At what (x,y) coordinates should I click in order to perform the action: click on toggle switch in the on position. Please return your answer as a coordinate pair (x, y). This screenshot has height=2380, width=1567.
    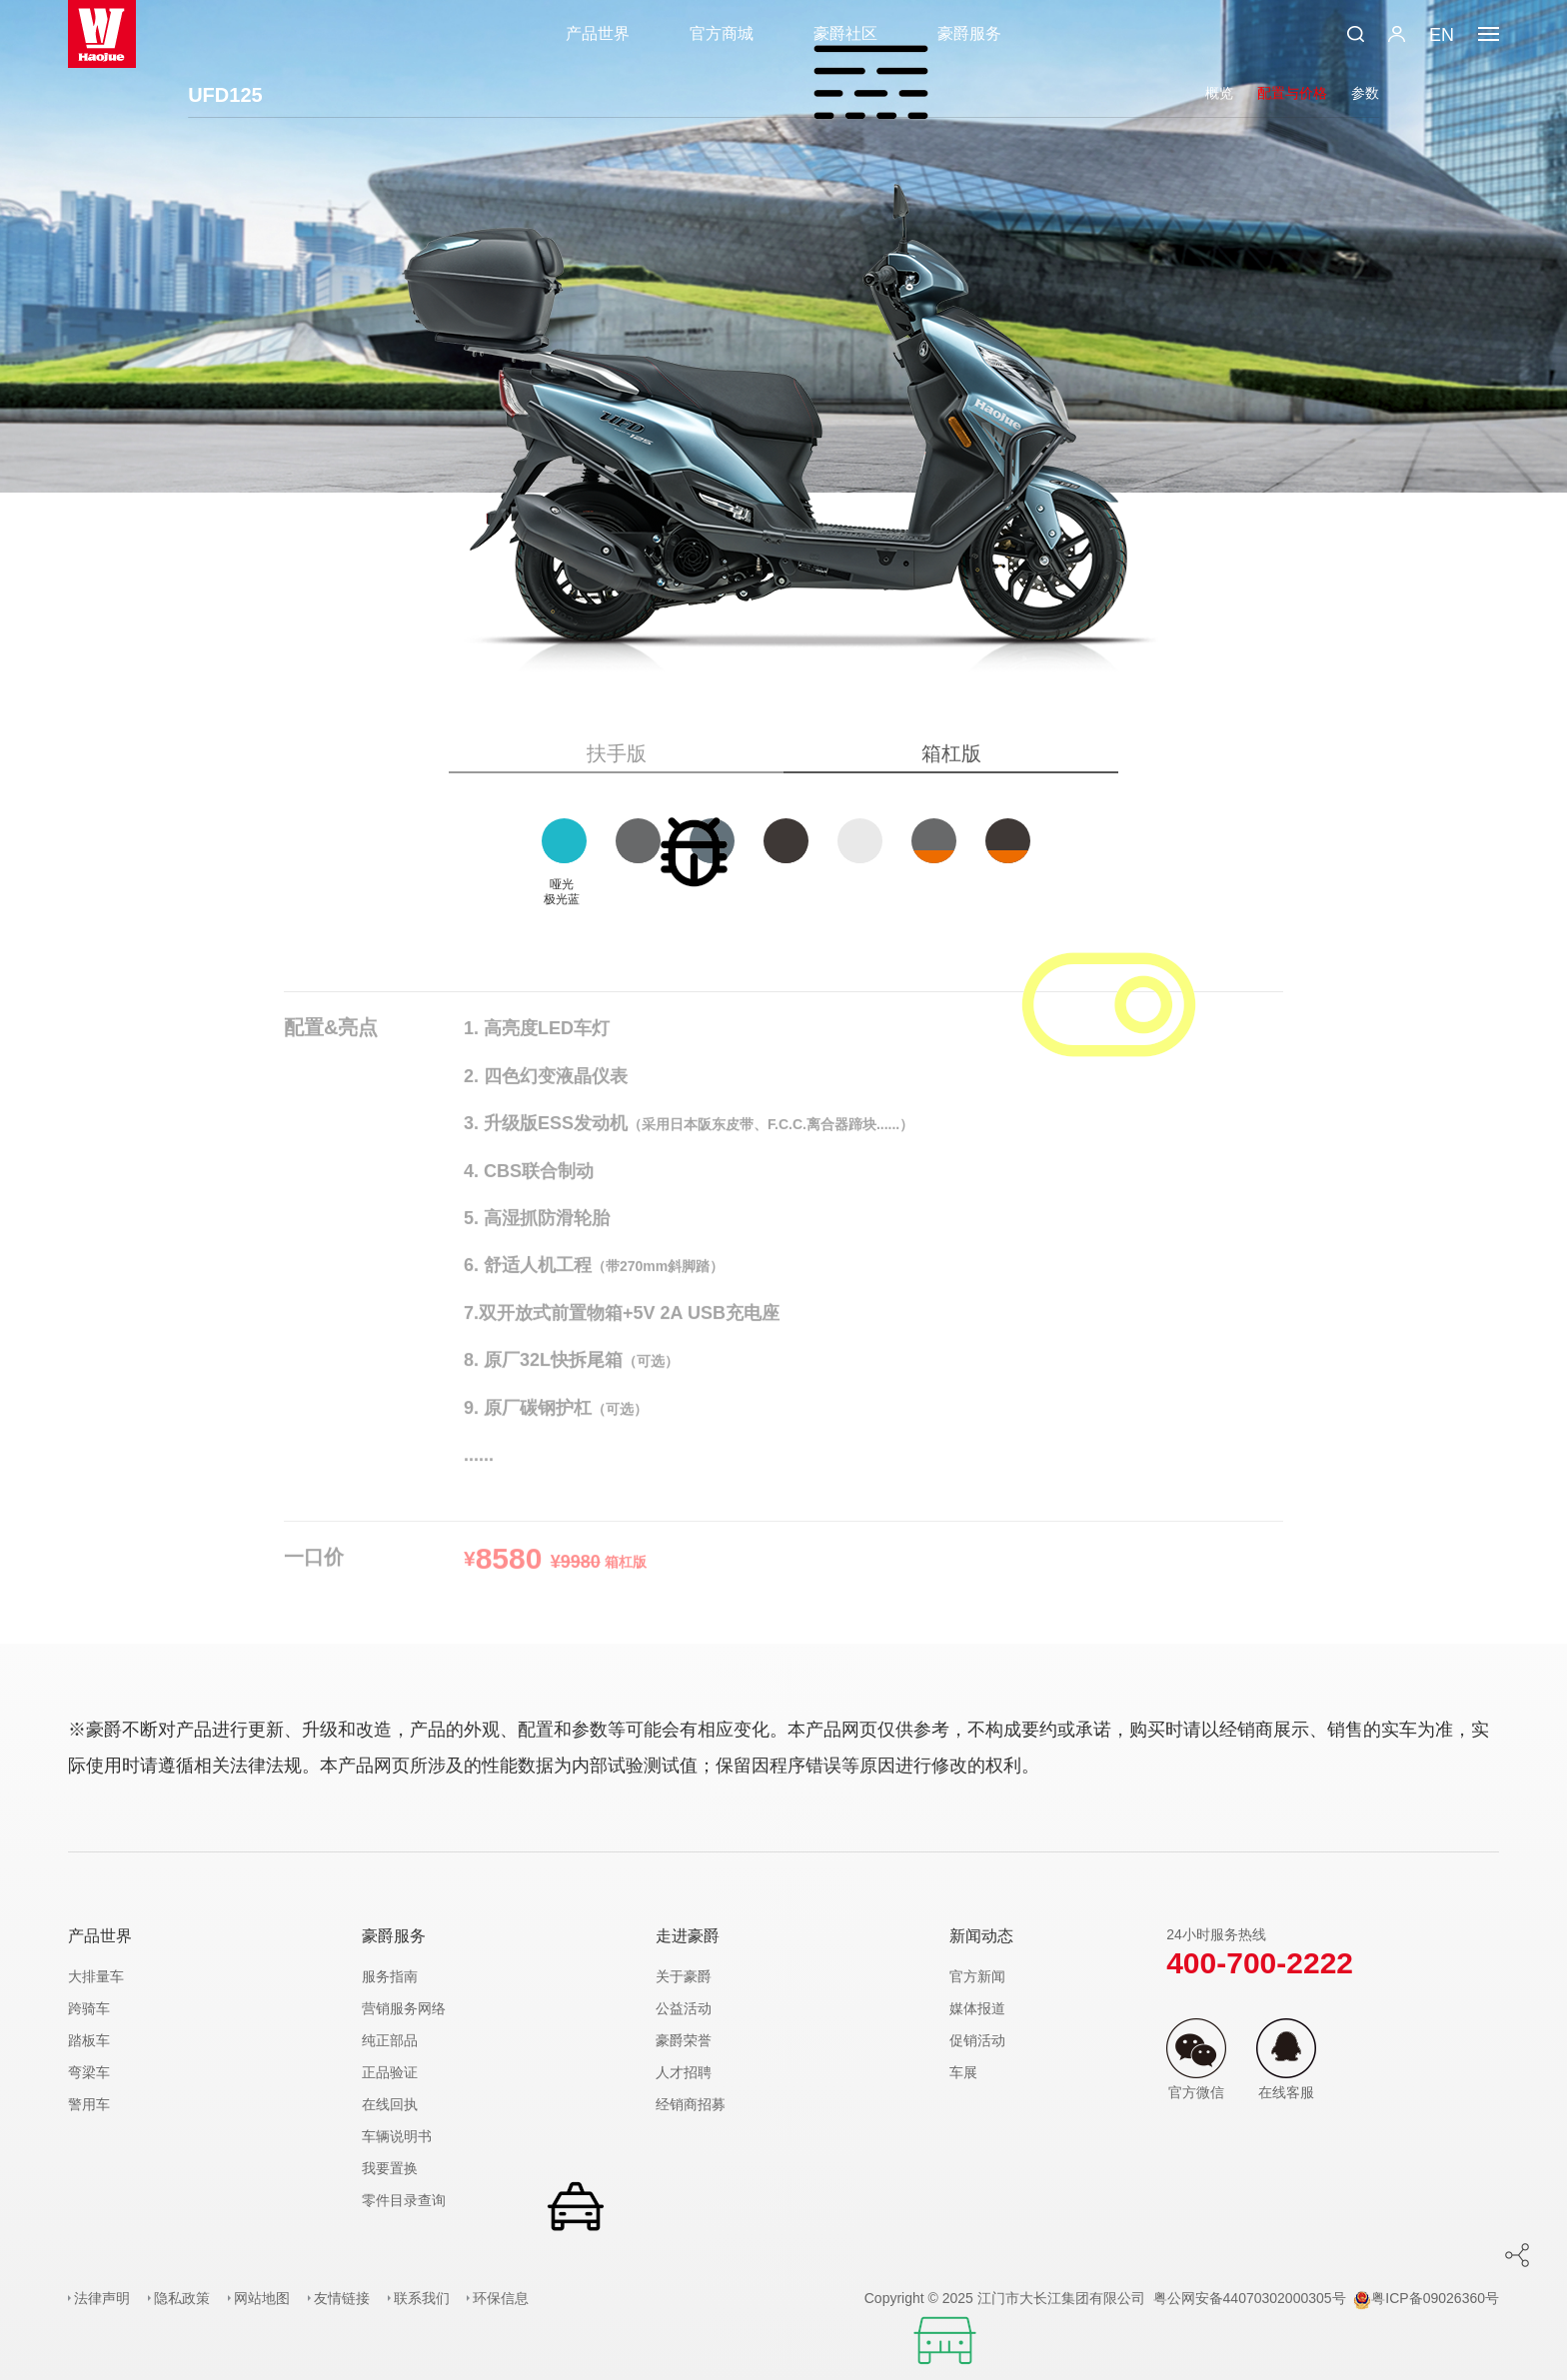
    Looking at the image, I should click on (1108, 1004).